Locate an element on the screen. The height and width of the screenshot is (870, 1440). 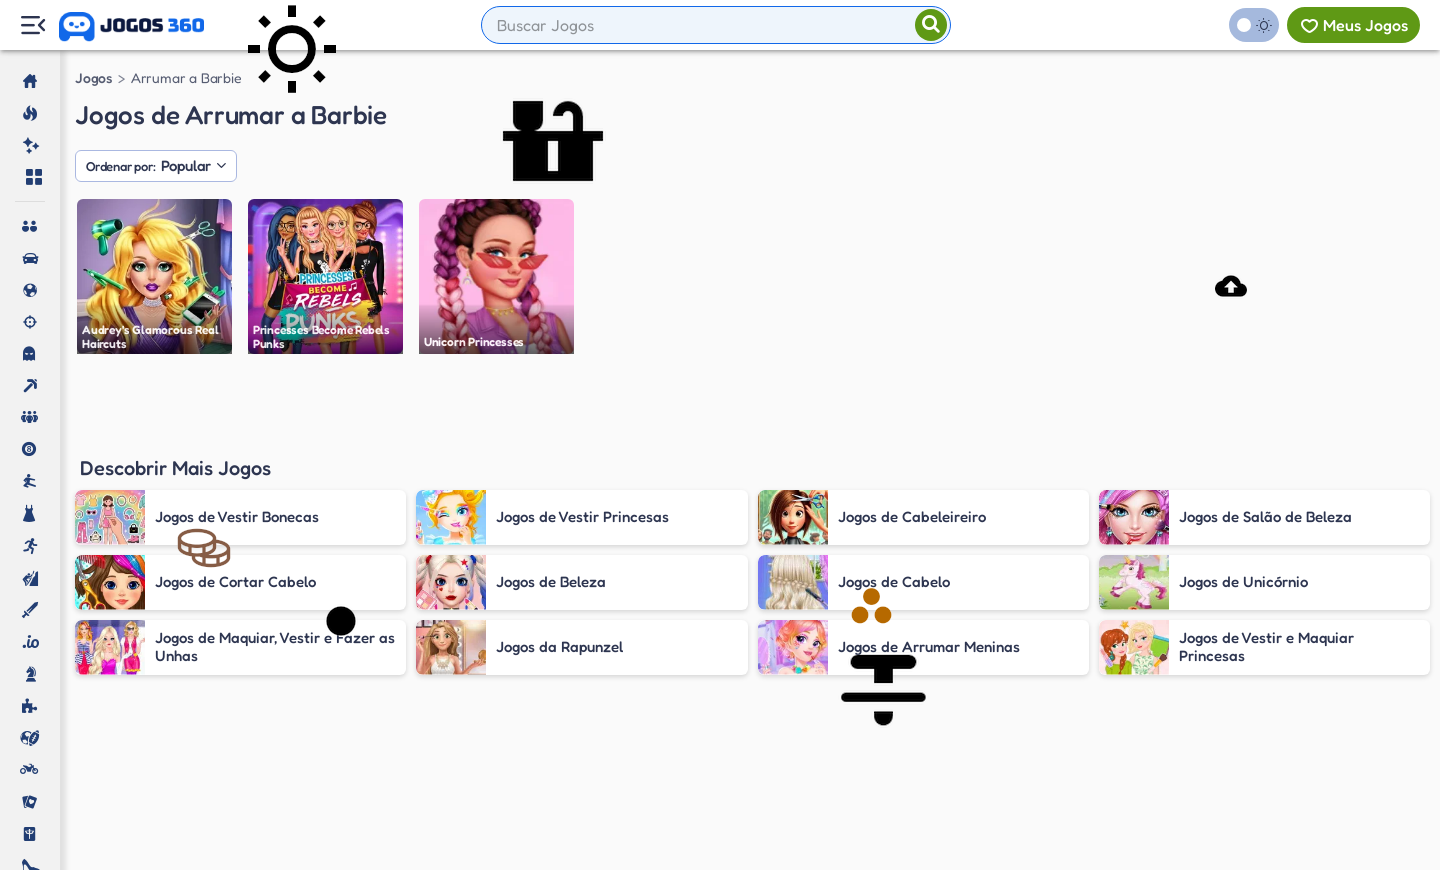
indicates recording in progress is located at coordinates (341, 621).